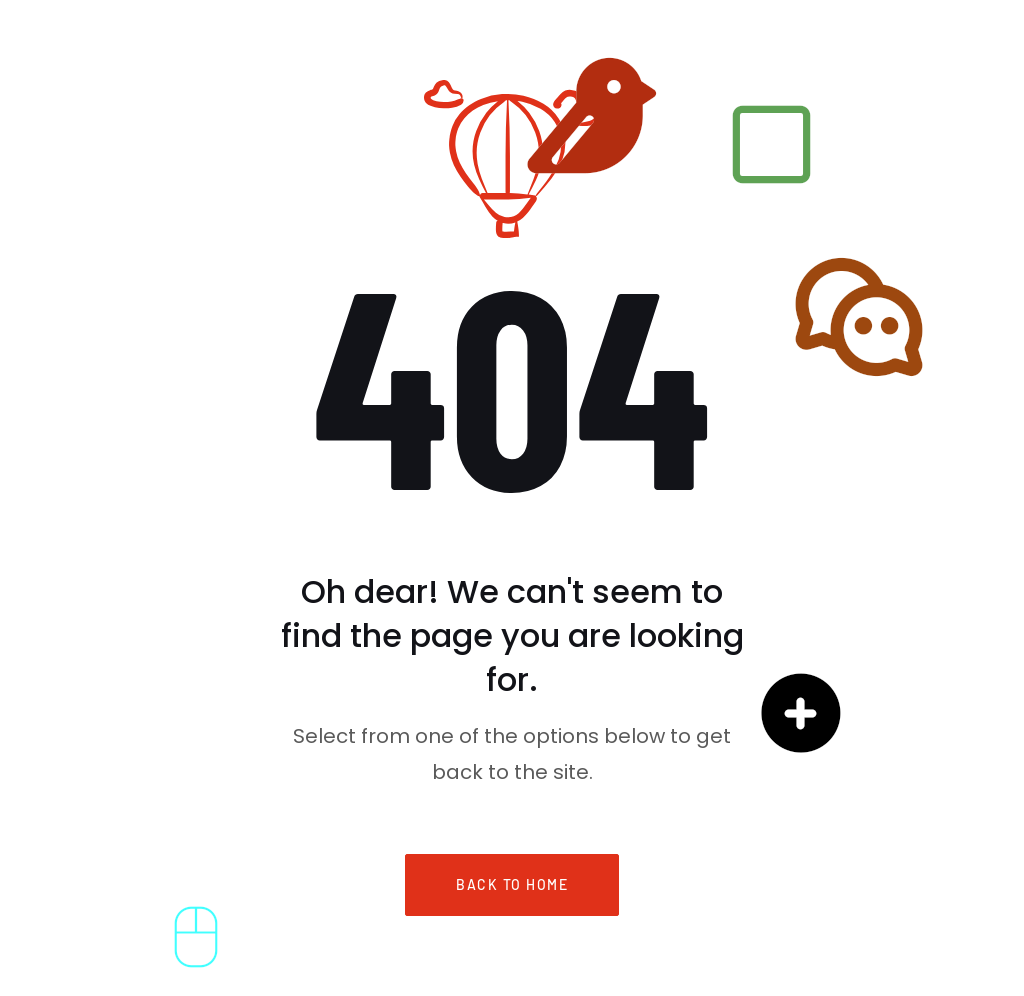 The height and width of the screenshot is (996, 1024). Describe the element at coordinates (771, 144) in the screenshot. I see `select or deselect an item` at that location.